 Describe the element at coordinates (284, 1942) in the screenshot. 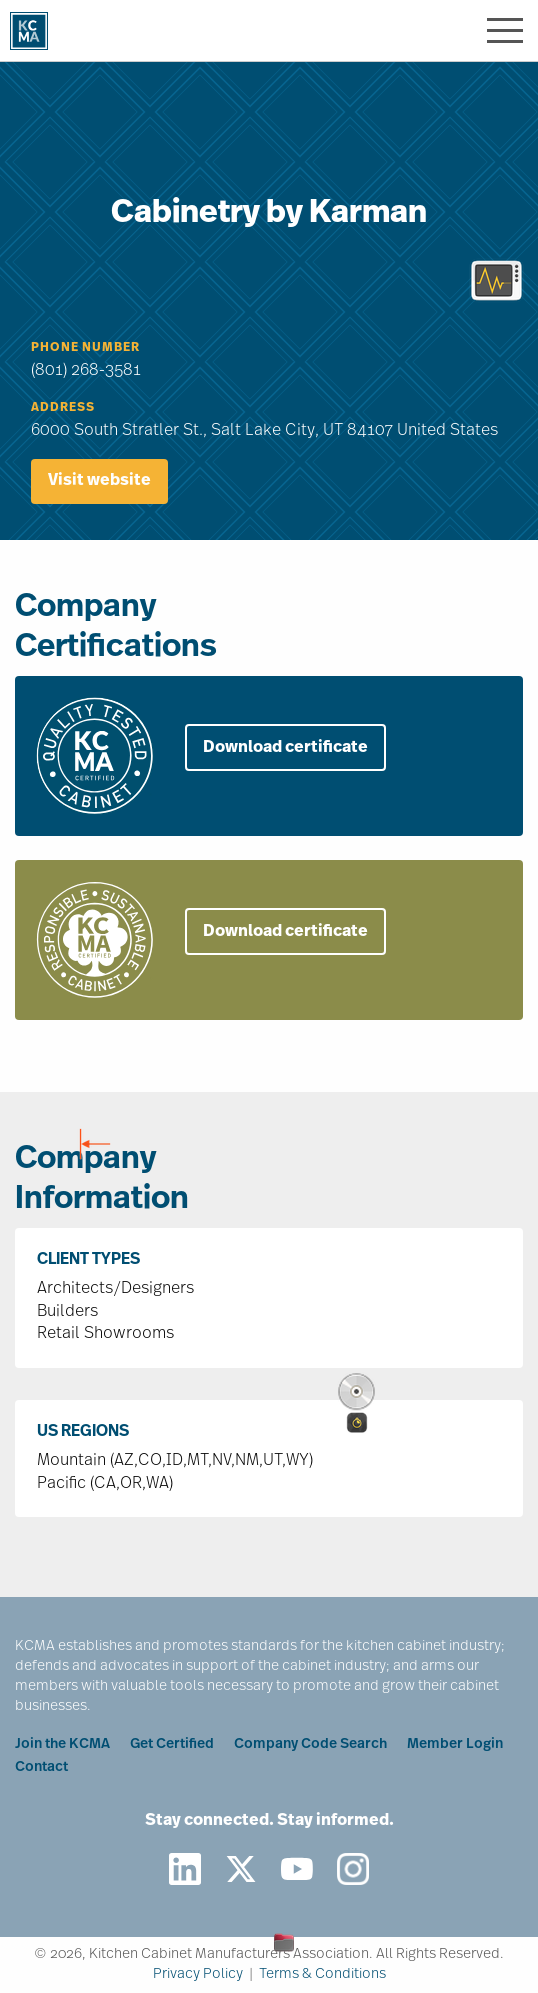

I see `drop files here to move them into this folder` at that location.